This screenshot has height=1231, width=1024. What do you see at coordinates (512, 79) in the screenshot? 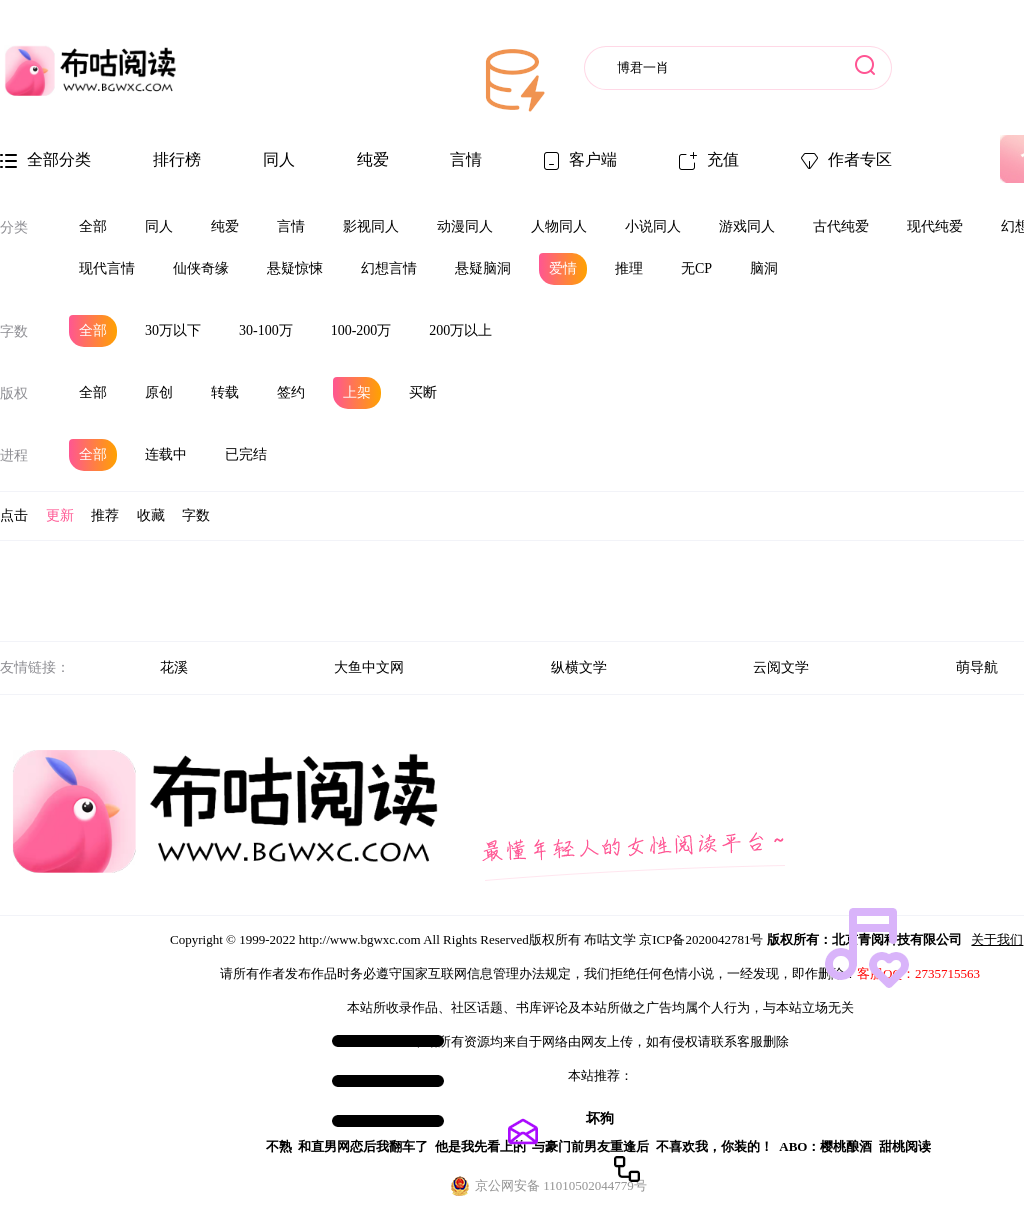
I see `access cached data or storage` at bounding box center [512, 79].